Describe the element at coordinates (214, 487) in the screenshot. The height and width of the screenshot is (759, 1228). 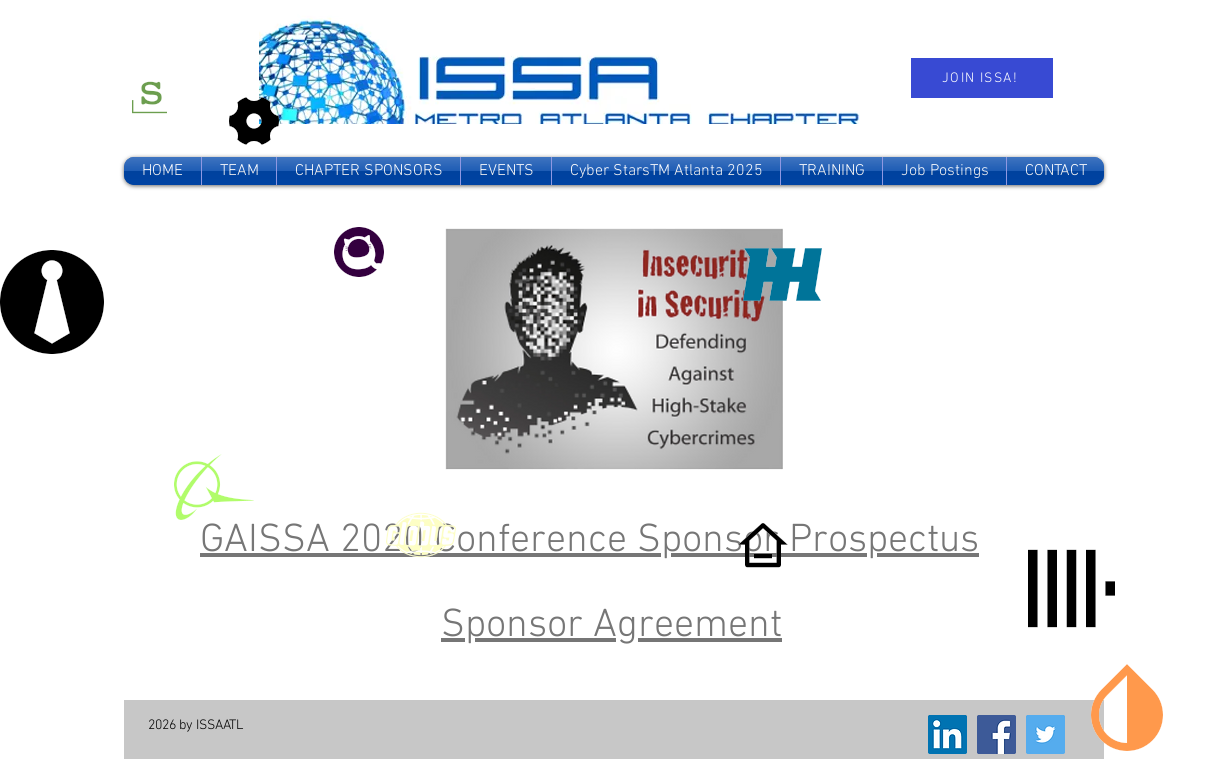
I see `boeing company logo` at that location.